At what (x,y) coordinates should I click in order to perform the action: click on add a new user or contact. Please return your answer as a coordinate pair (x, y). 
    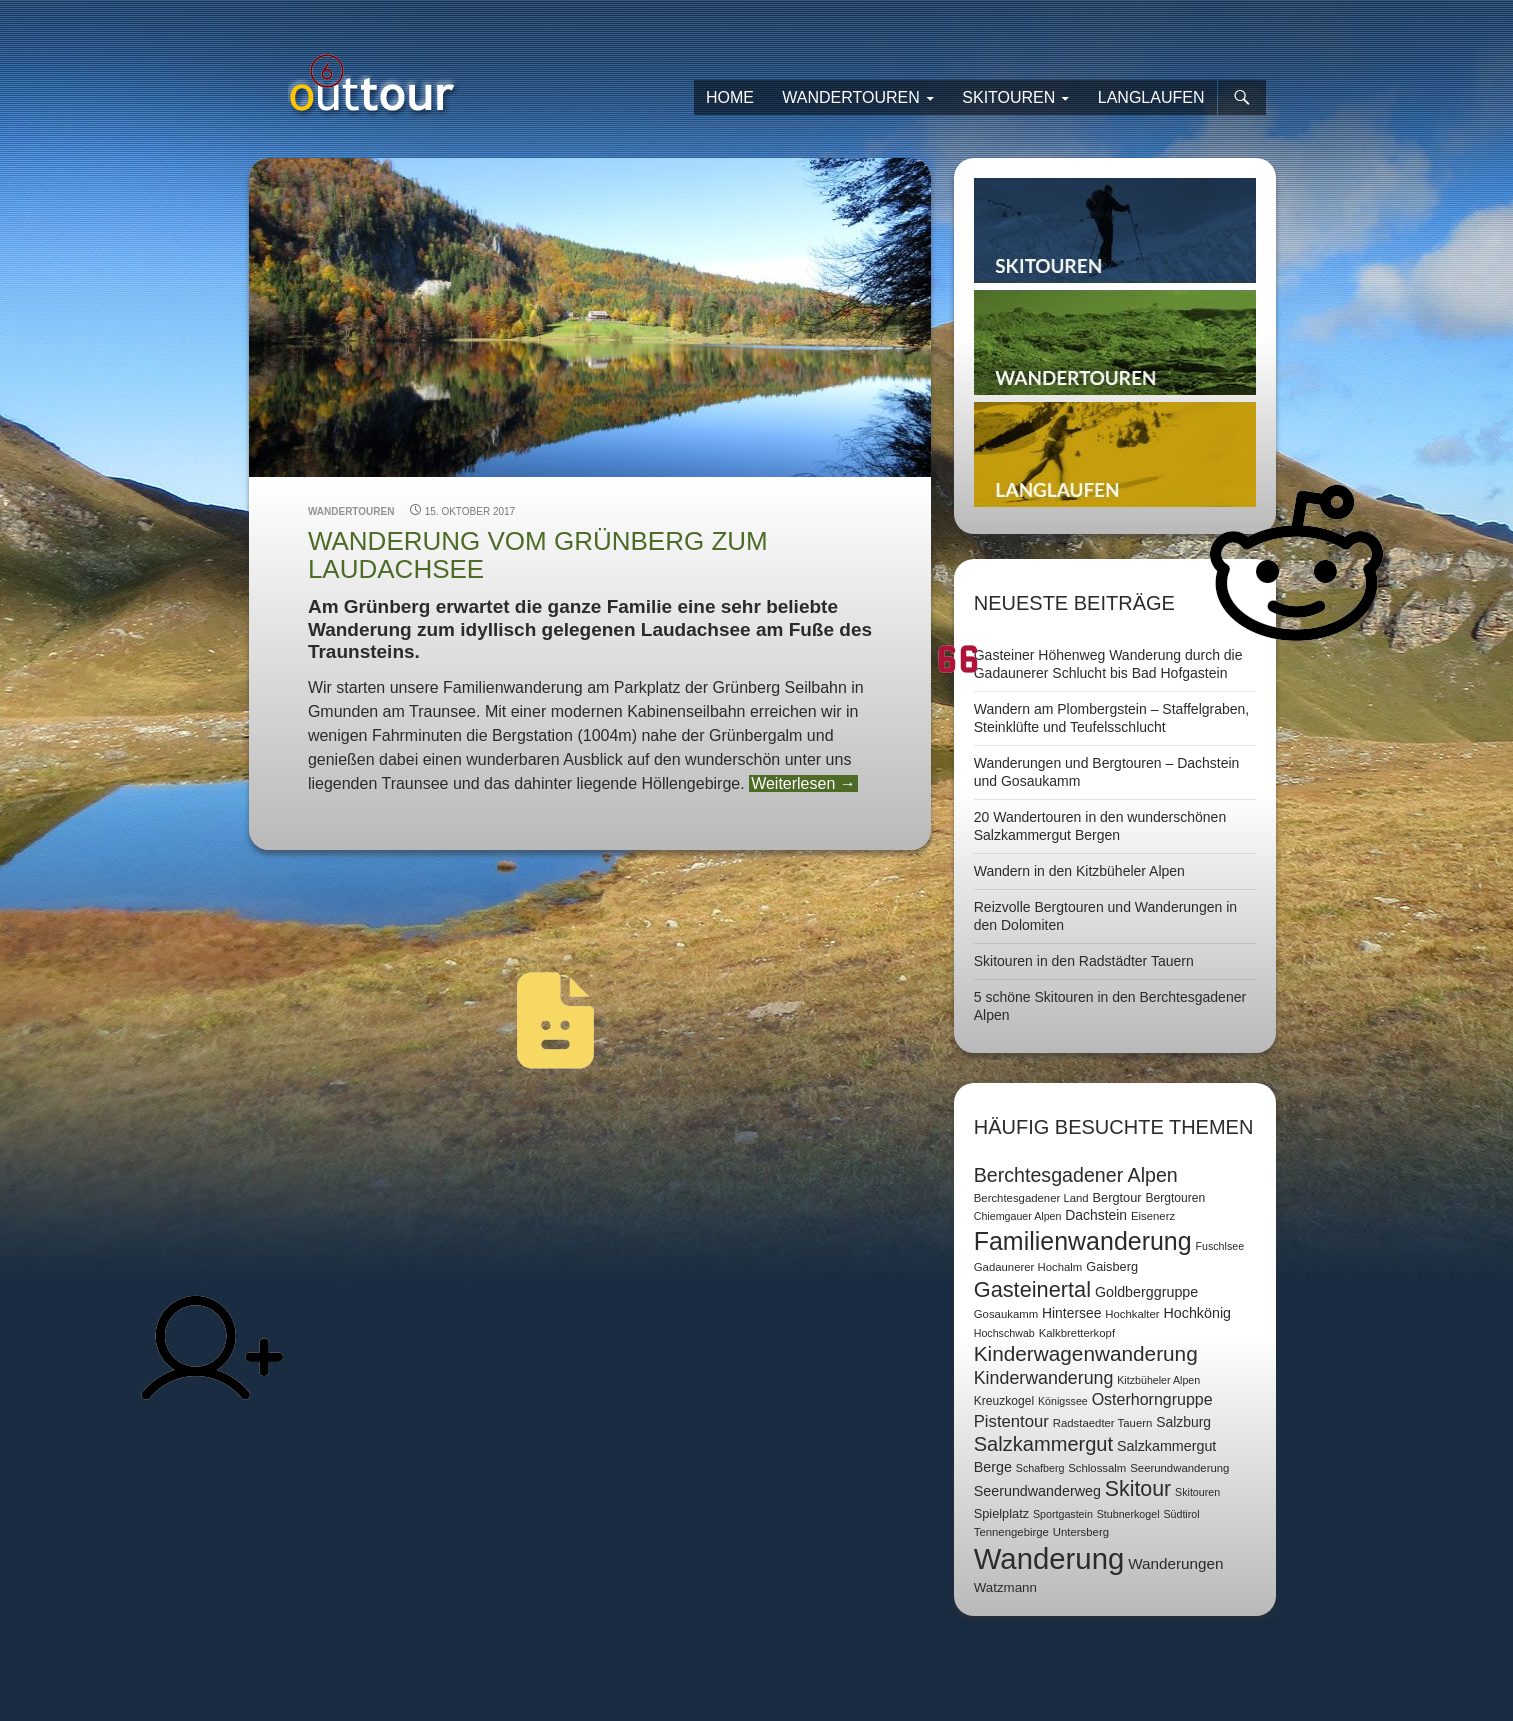
    Looking at the image, I should click on (207, 1352).